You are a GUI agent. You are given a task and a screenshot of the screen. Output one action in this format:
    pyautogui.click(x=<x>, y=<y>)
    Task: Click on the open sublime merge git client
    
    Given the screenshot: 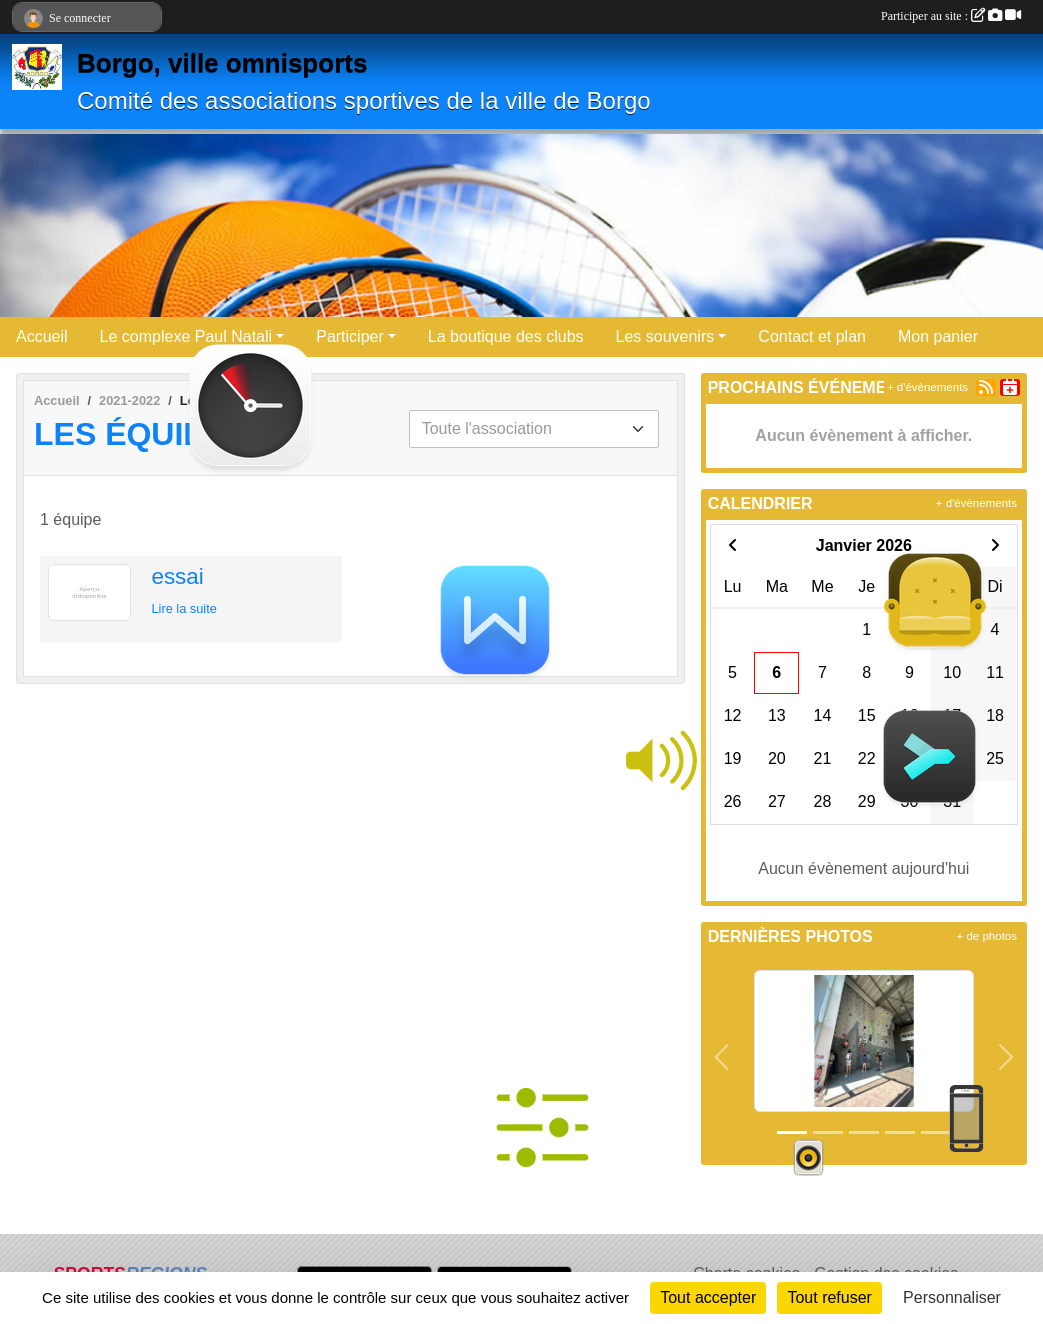 What is the action you would take?
    pyautogui.click(x=929, y=756)
    